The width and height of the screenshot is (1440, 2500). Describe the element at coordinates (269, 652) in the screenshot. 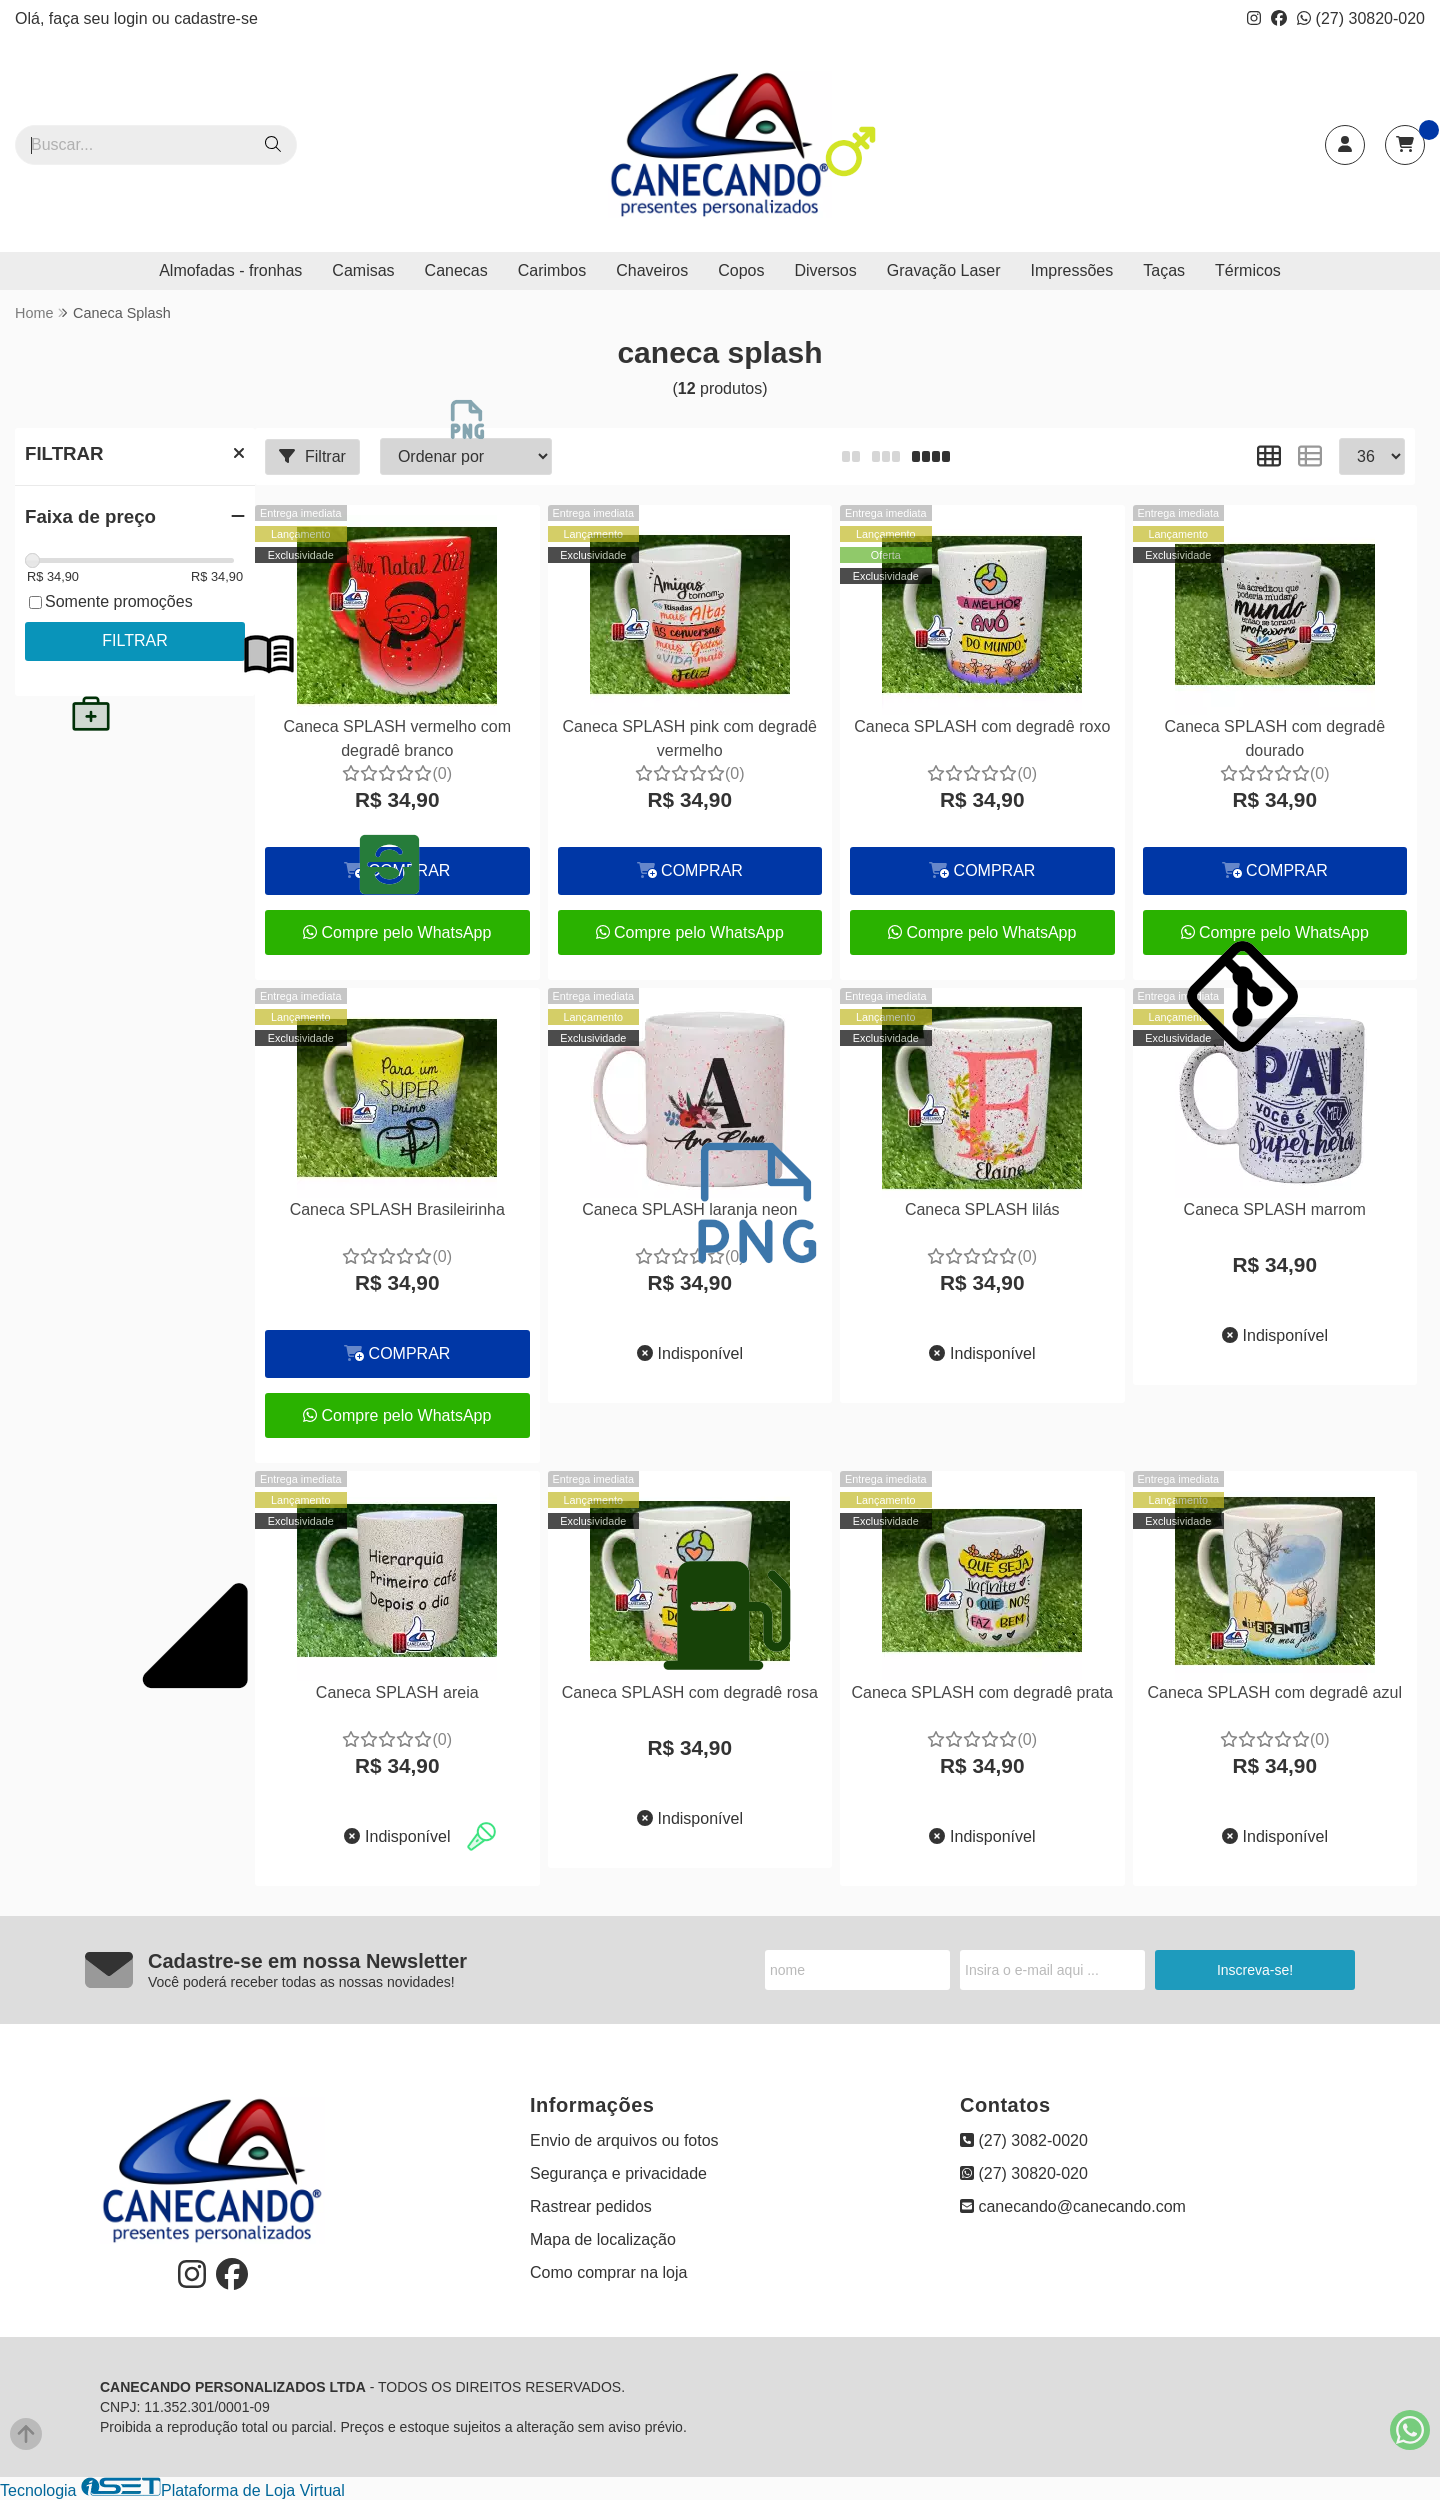

I see `open menu or documentation` at that location.